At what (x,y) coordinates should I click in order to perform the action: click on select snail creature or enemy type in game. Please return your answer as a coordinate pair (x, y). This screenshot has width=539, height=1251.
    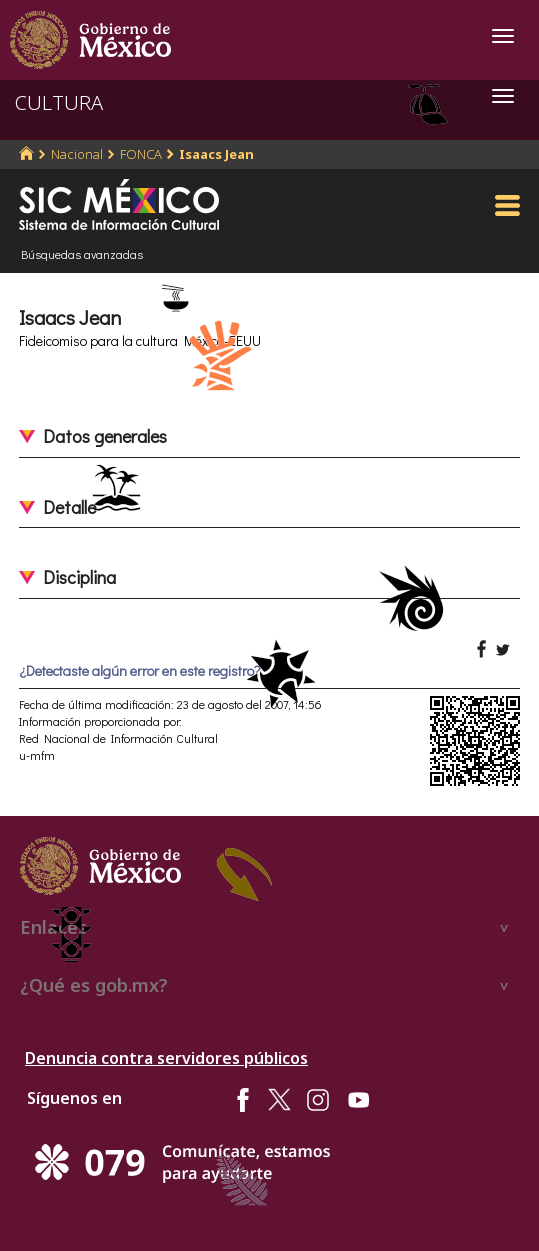
    Looking at the image, I should click on (413, 598).